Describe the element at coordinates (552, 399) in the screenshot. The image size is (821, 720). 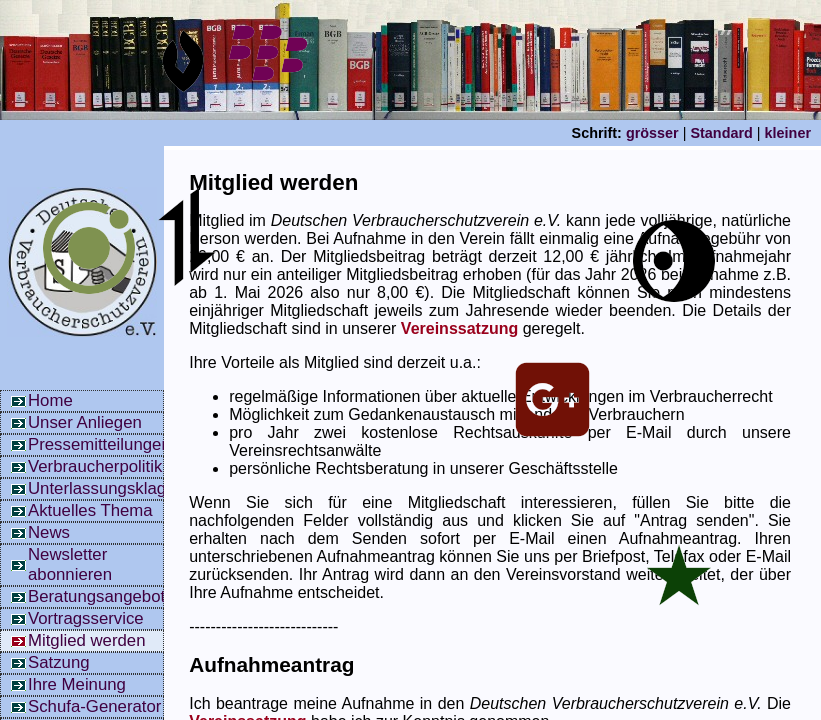
I see `google+ social media link` at that location.